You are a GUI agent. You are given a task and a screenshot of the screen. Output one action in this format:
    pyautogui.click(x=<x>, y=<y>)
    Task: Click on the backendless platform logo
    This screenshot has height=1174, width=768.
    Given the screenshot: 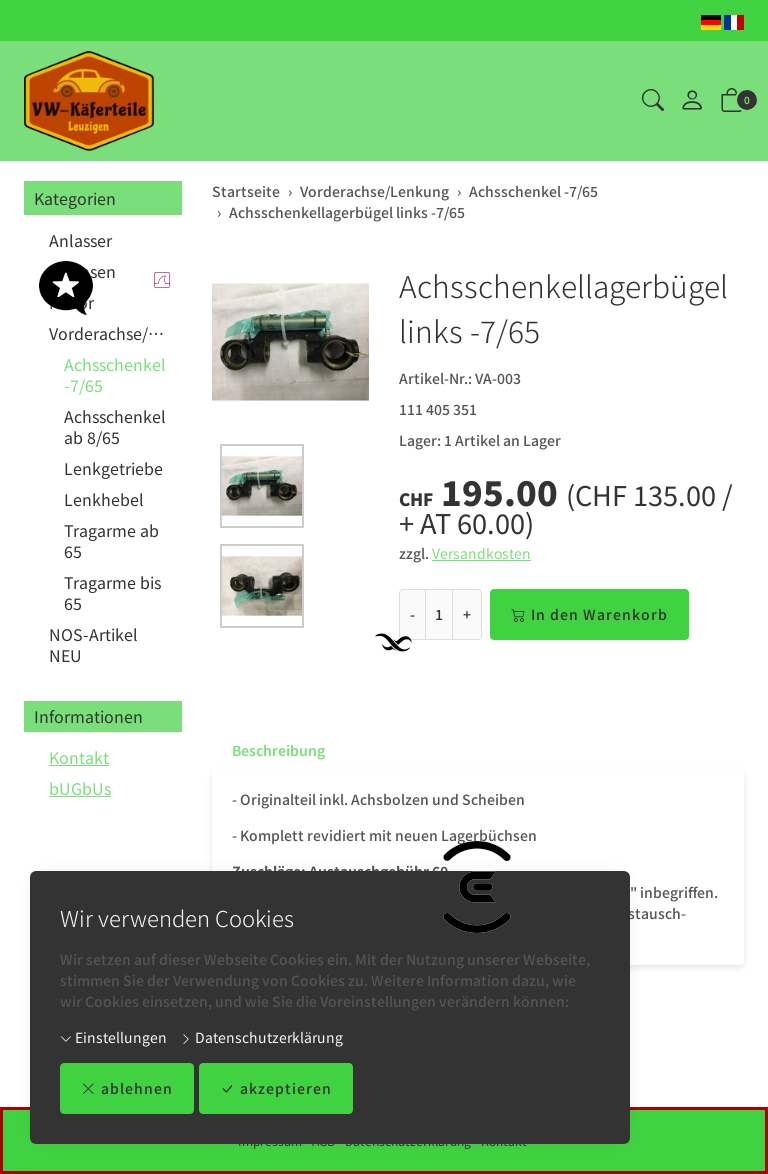 What is the action you would take?
    pyautogui.click(x=393, y=642)
    